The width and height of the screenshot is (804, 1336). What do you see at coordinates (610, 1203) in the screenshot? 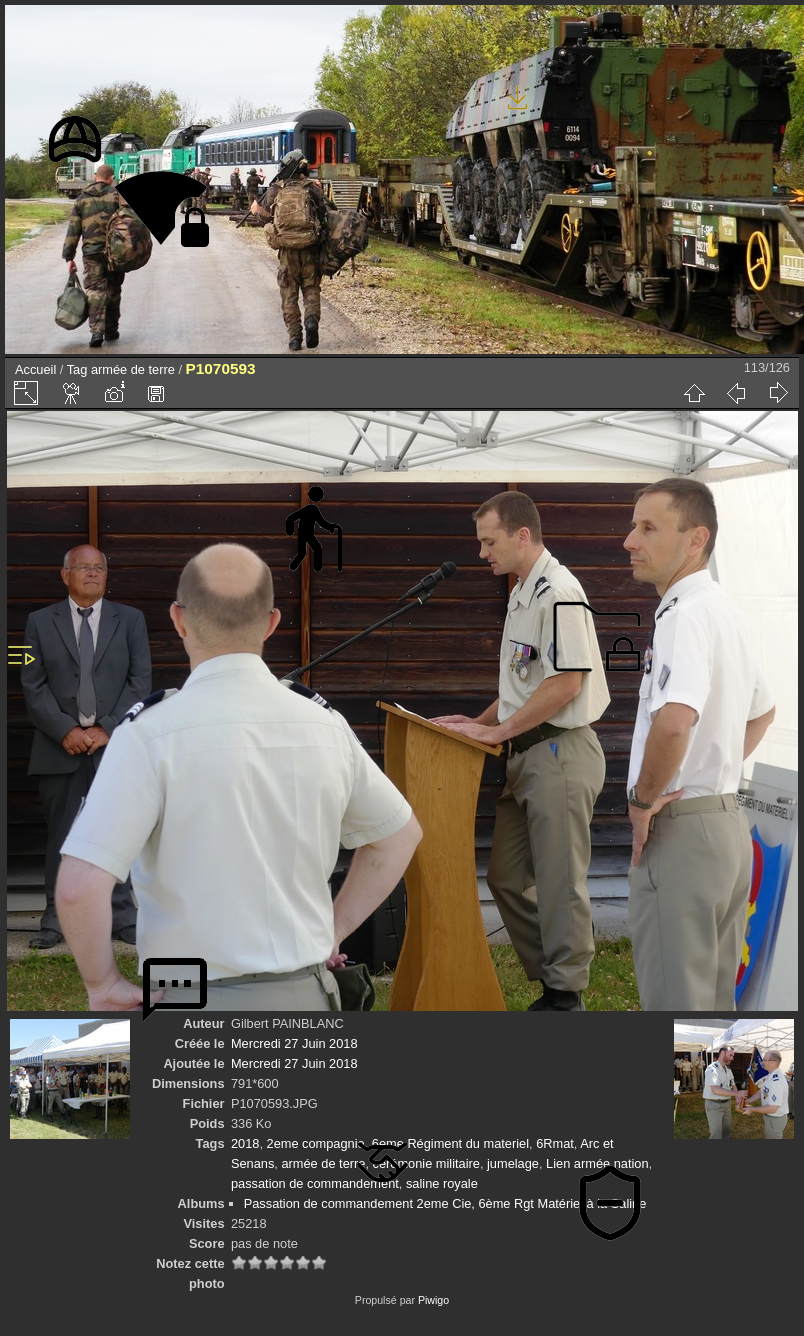
I see `remove or reduce security protection` at bounding box center [610, 1203].